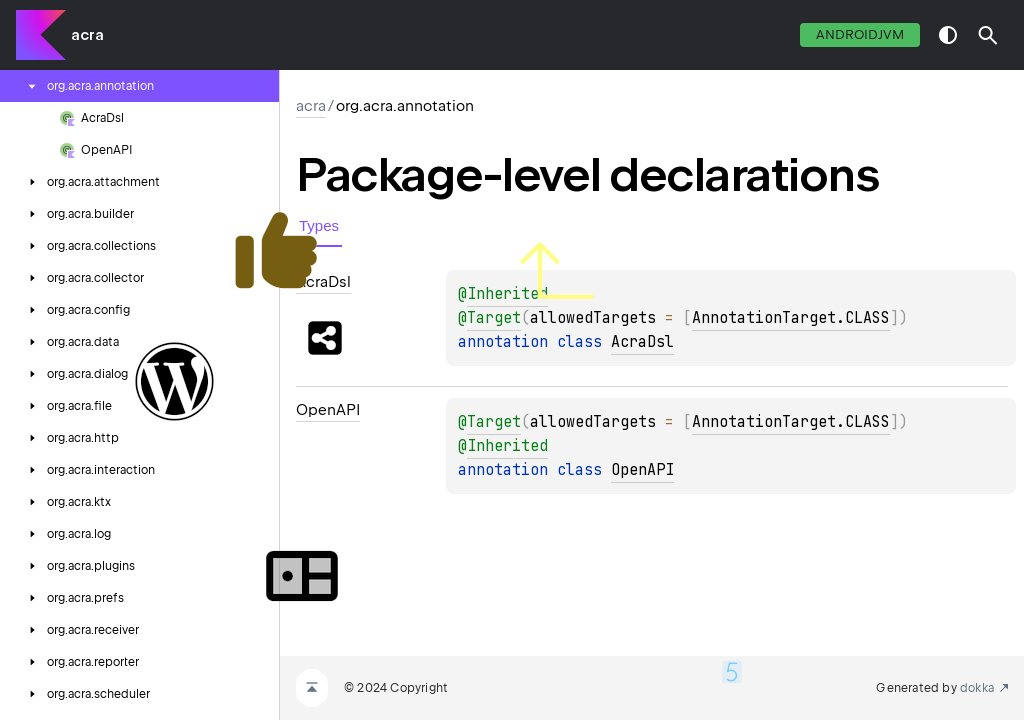  What do you see at coordinates (302, 576) in the screenshot?
I see `view bento box or meal options` at bounding box center [302, 576].